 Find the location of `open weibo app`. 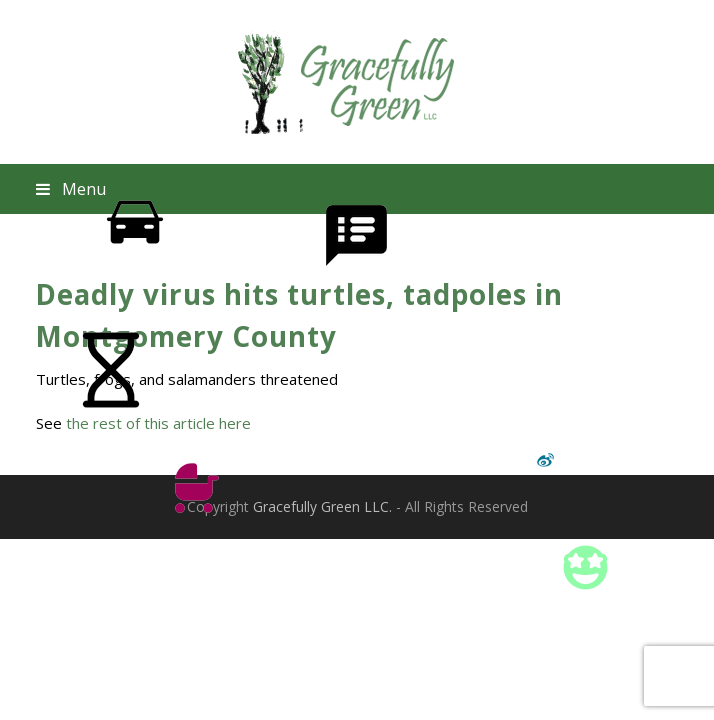

open weibo app is located at coordinates (545, 460).